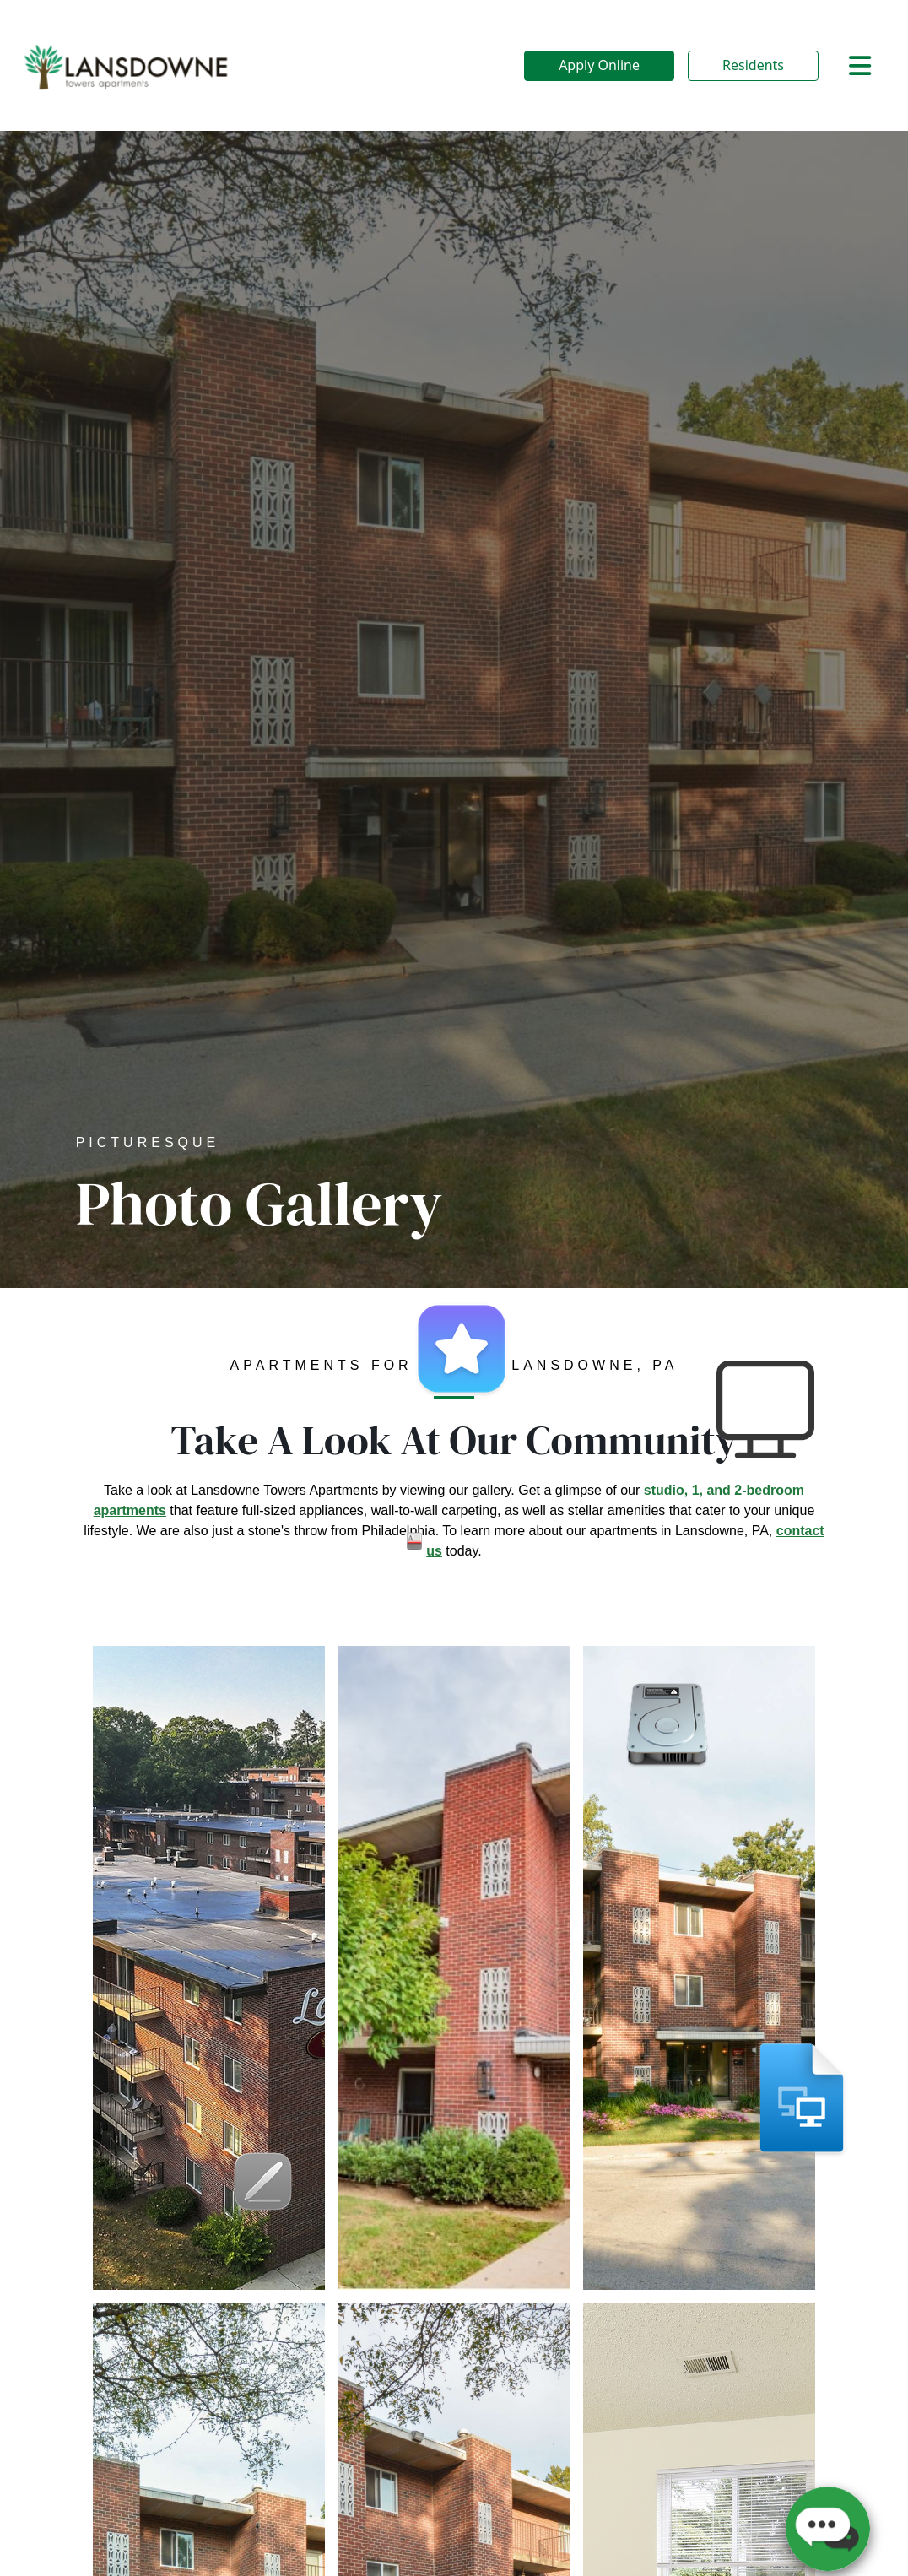 Image resolution: width=908 pixels, height=2576 pixels. What do you see at coordinates (462, 1349) in the screenshot?
I see `open StarUML modeling application` at bounding box center [462, 1349].